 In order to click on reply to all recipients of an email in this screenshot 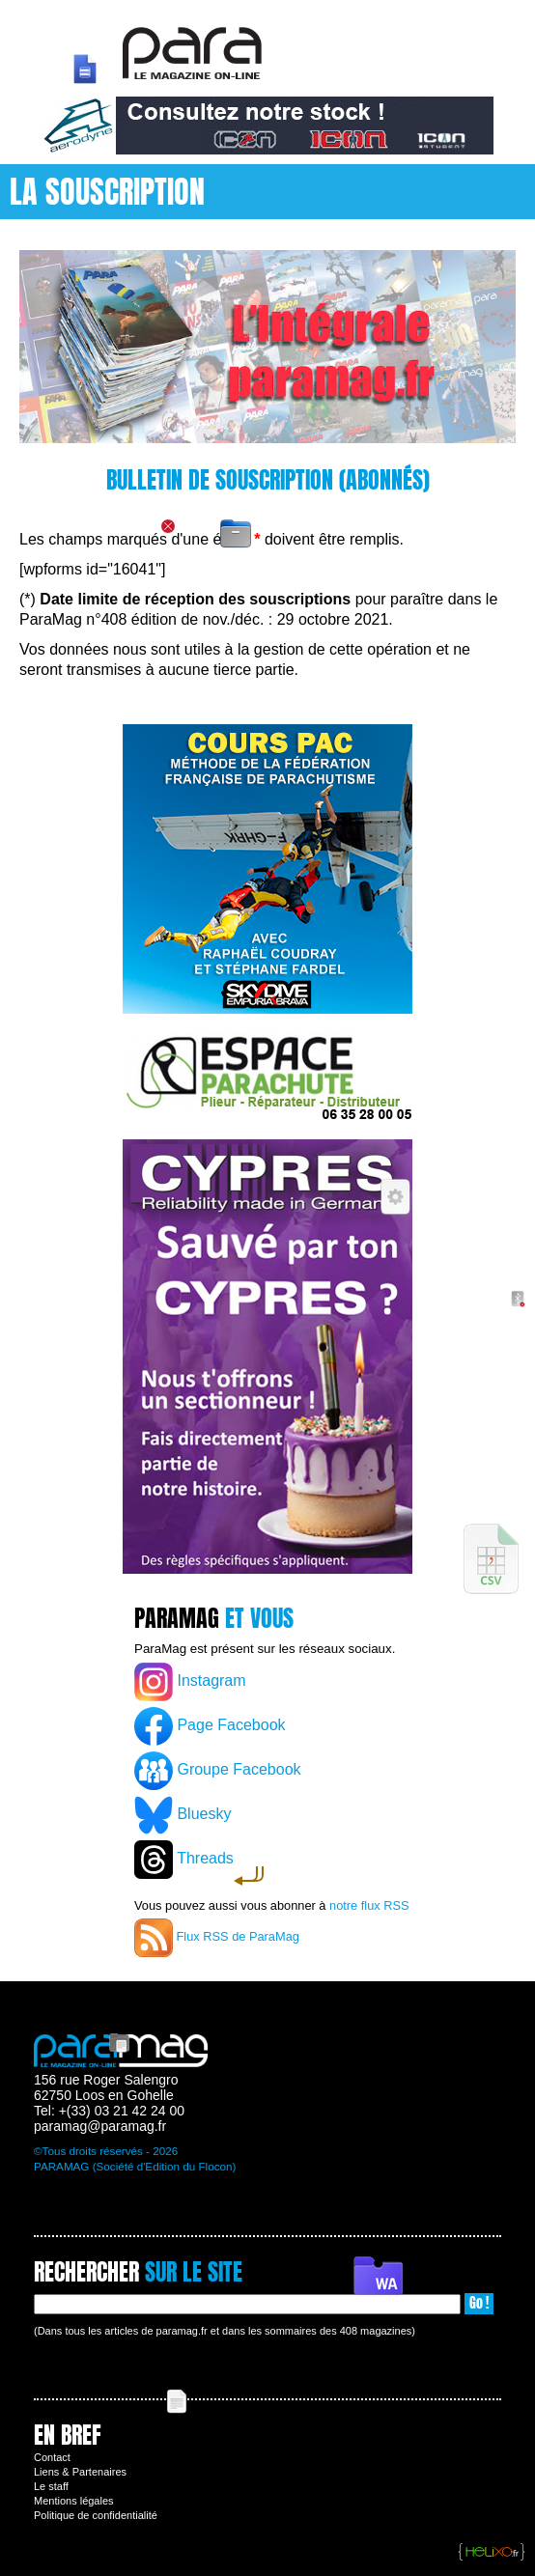, I will do `click(248, 1874)`.